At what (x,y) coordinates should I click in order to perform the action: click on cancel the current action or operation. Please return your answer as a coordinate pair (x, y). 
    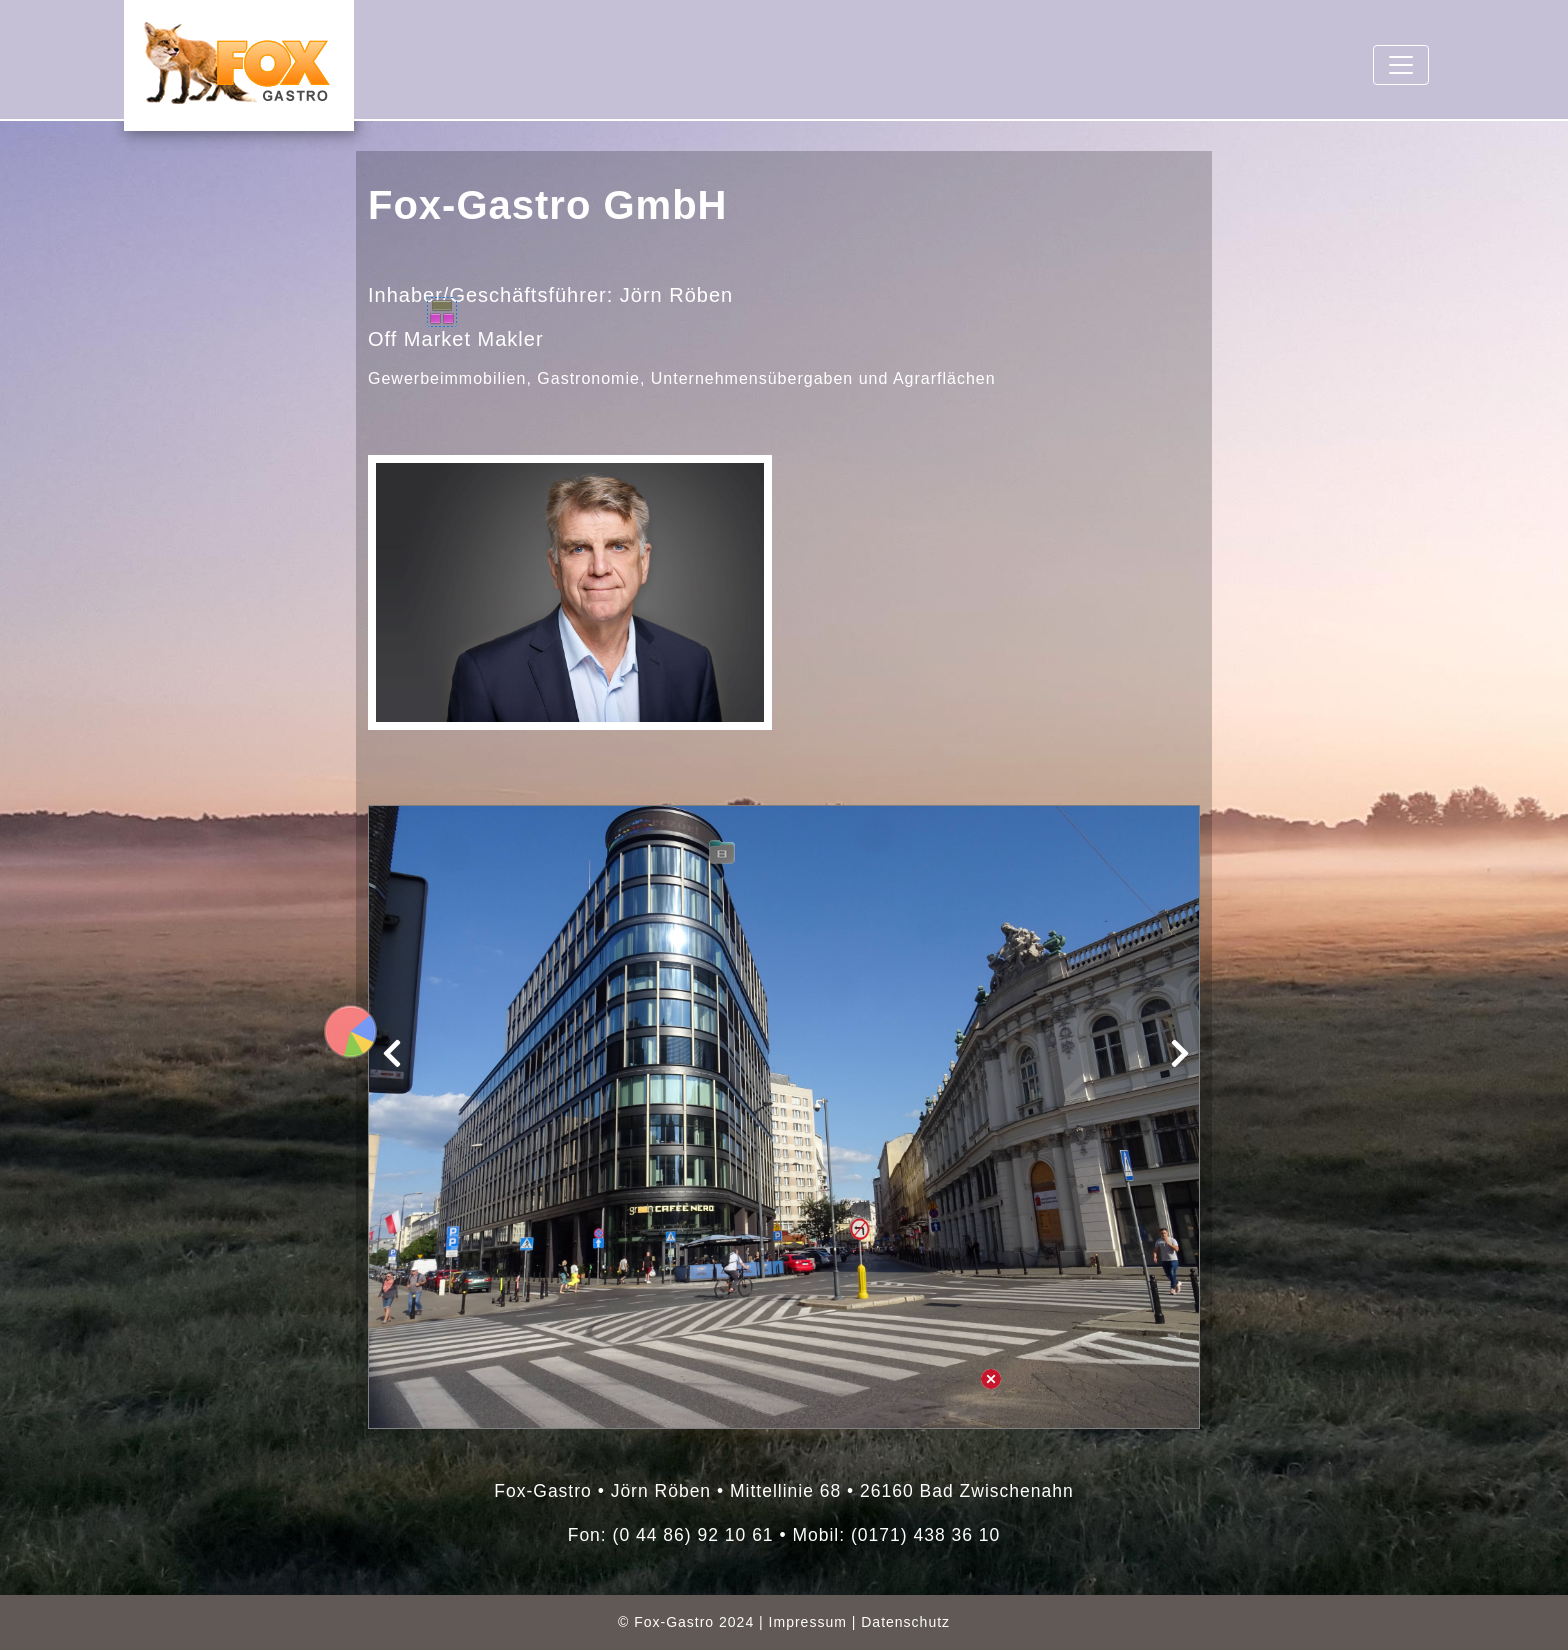
    Looking at the image, I should click on (991, 1379).